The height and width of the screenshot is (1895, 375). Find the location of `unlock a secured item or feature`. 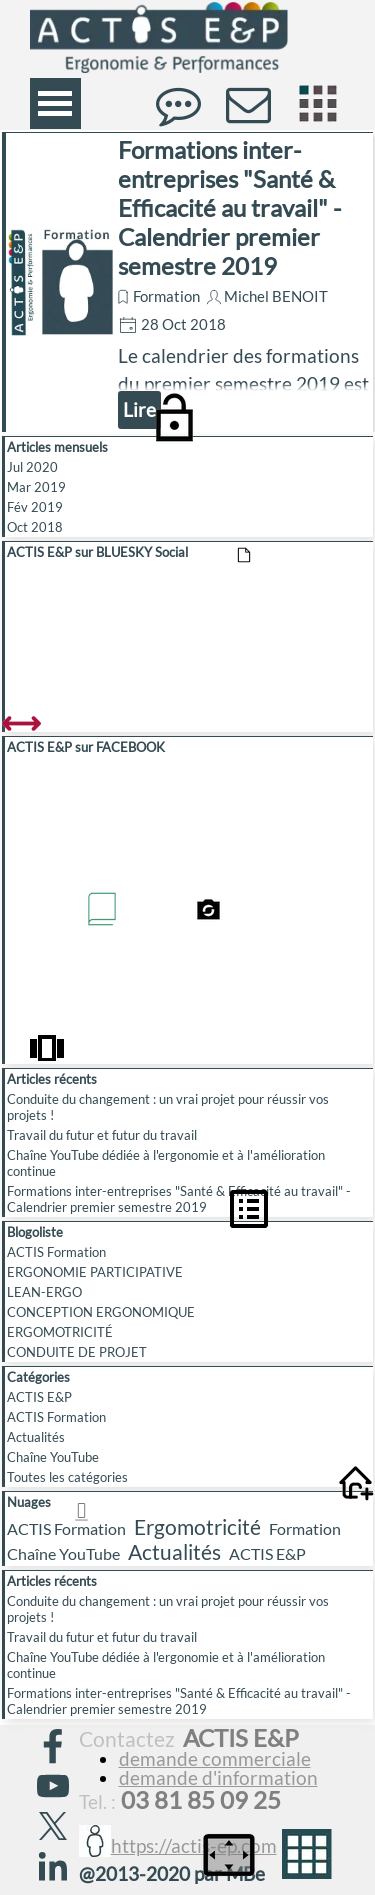

unlock a secured item or feature is located at coordinates (174, 418).